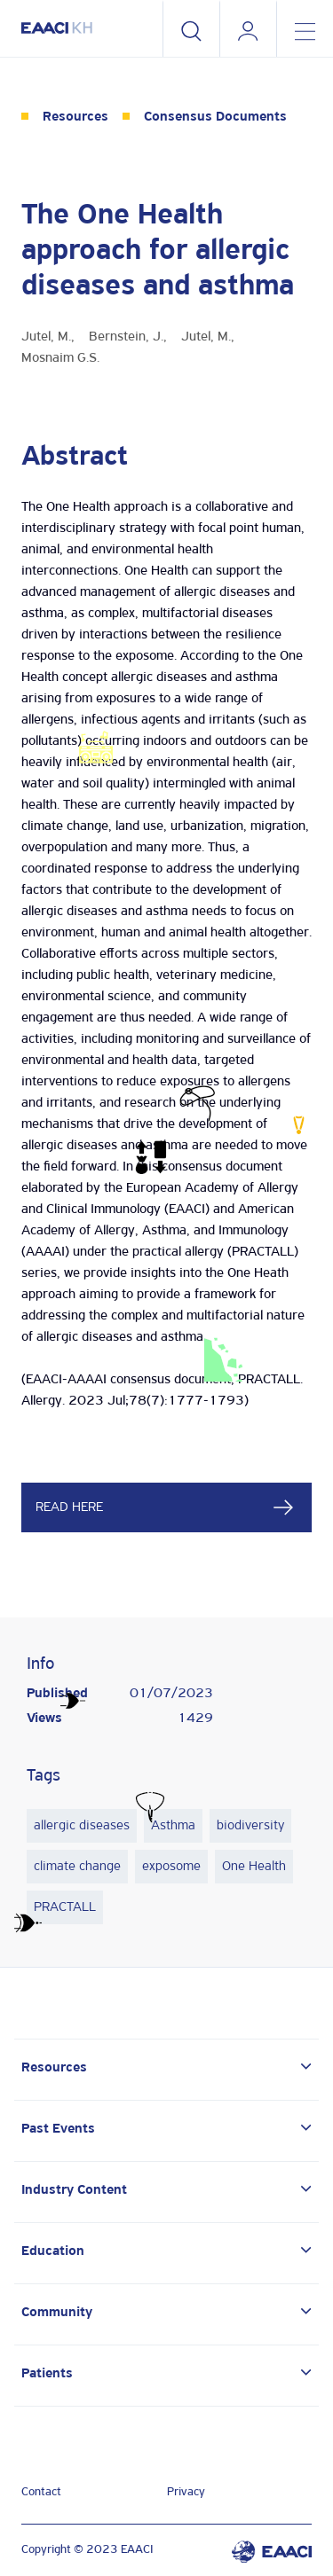  What do you see at coordinates (226, 1358) in the screenshot?
I see `warning: rockslide or falling rocks hazard ahead` at bounding box center [226, 1358].